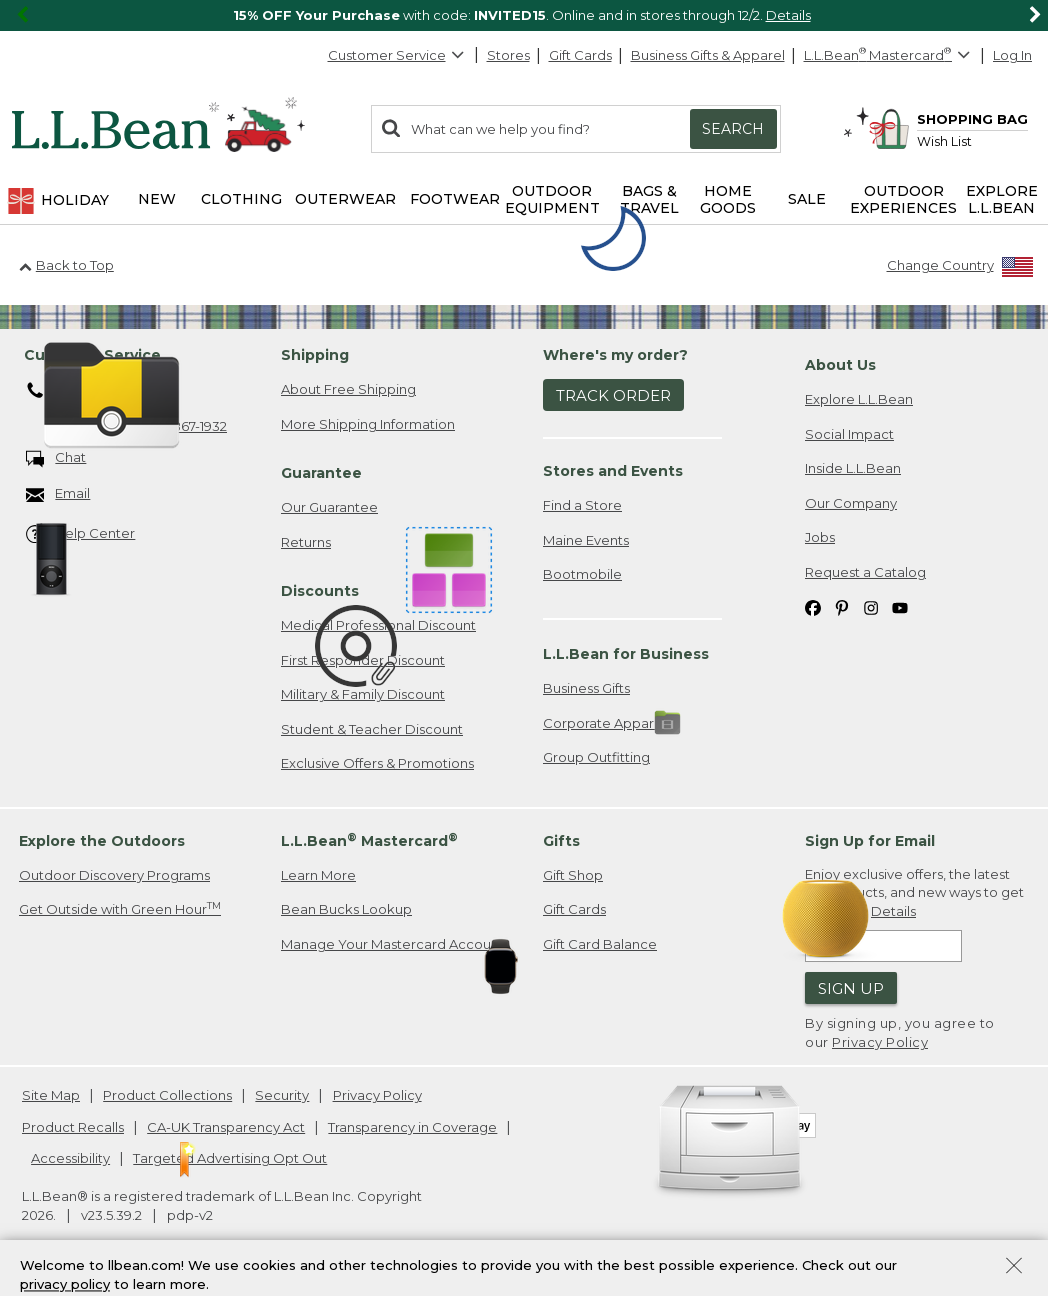 The height and width of the screenshot is (1296, 1048). I want to click on print document using postscript printer, so click(729, 1138).